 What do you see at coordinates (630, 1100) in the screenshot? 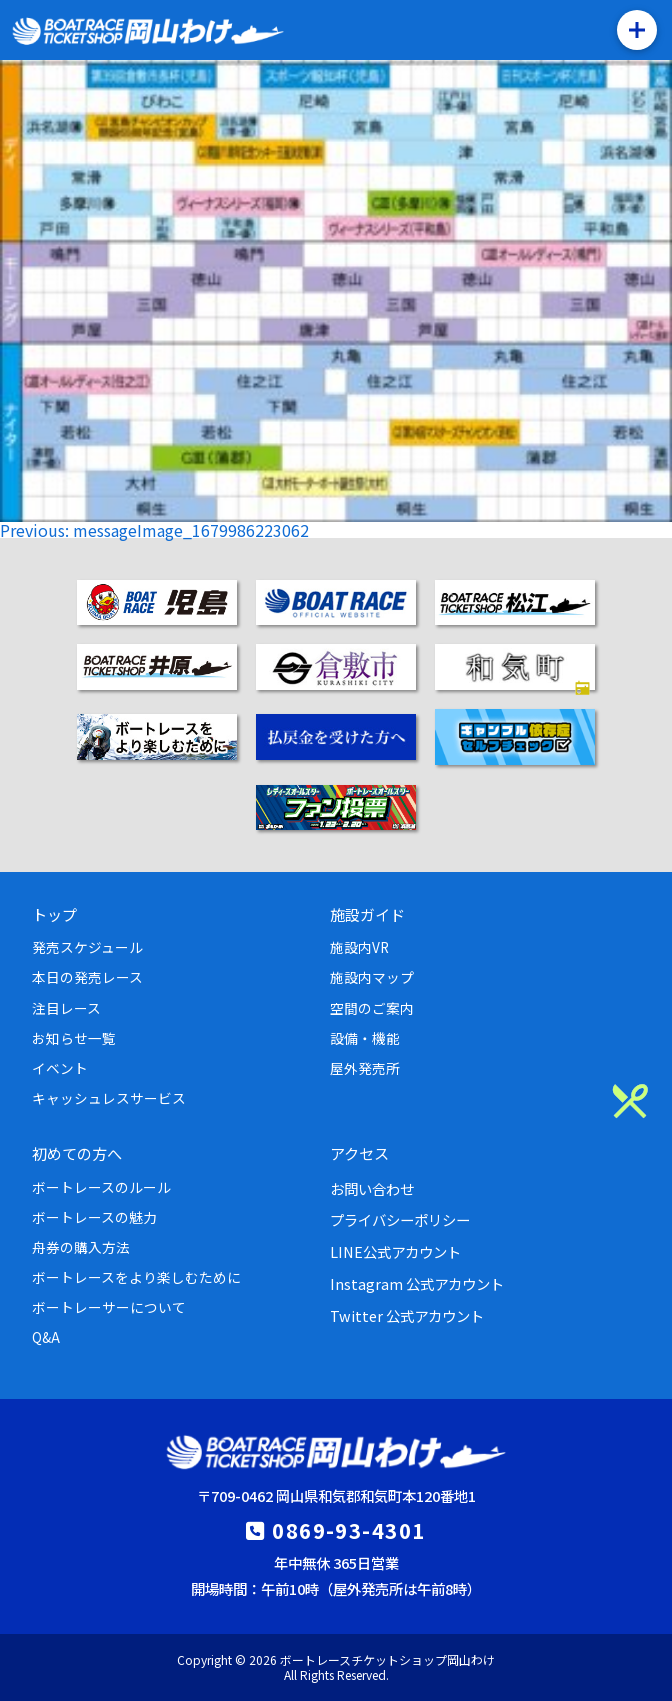
I see `browse nearby restaurants` at bounding box center [630, 1100].